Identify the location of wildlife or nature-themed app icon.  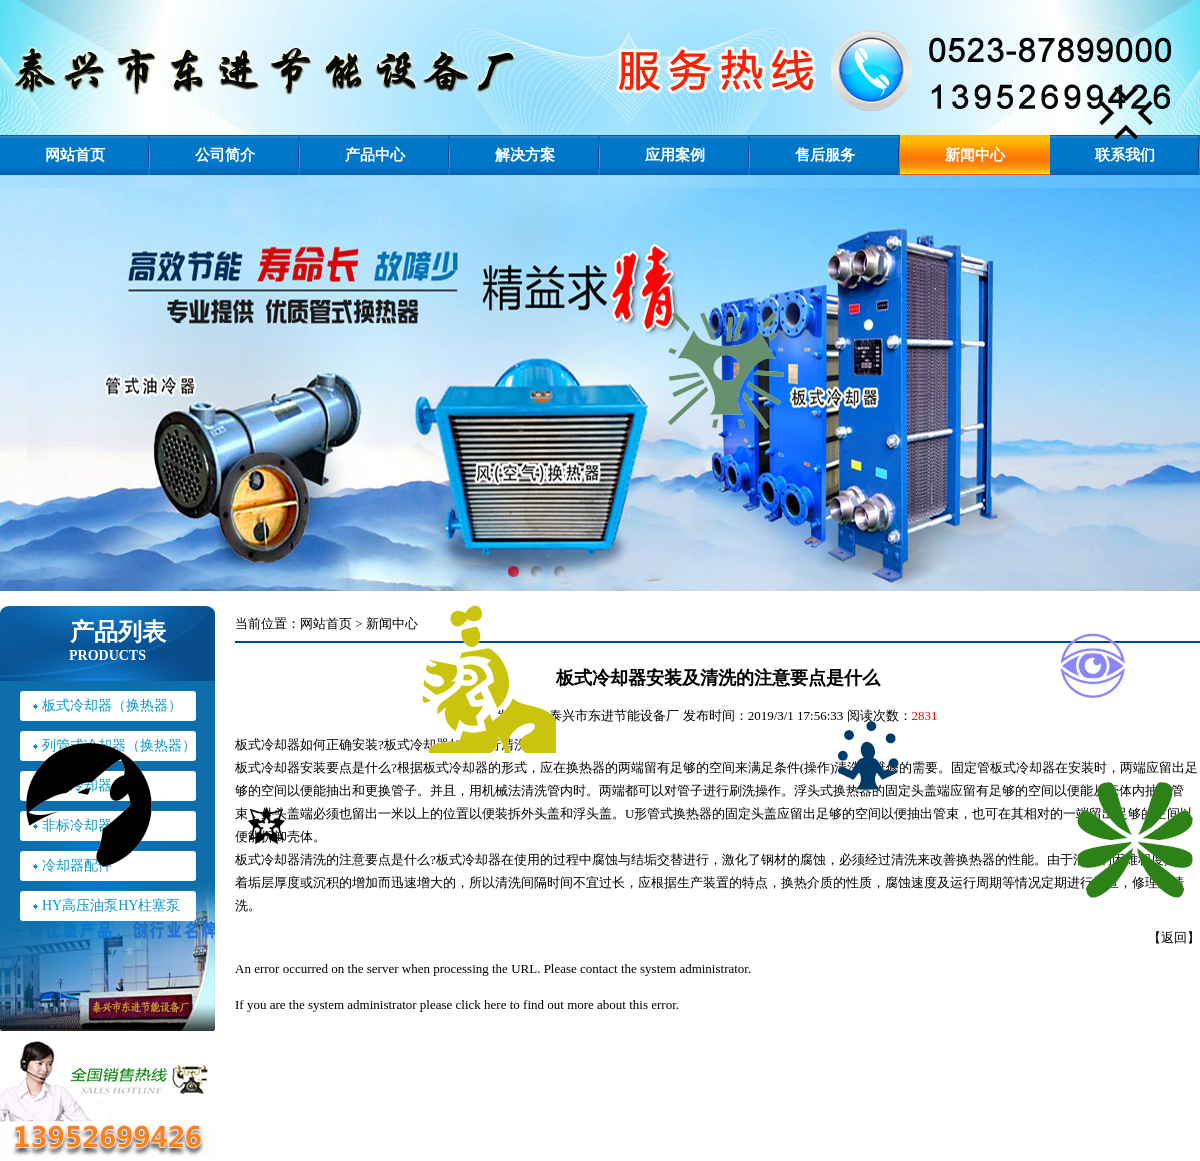
(89, 807).